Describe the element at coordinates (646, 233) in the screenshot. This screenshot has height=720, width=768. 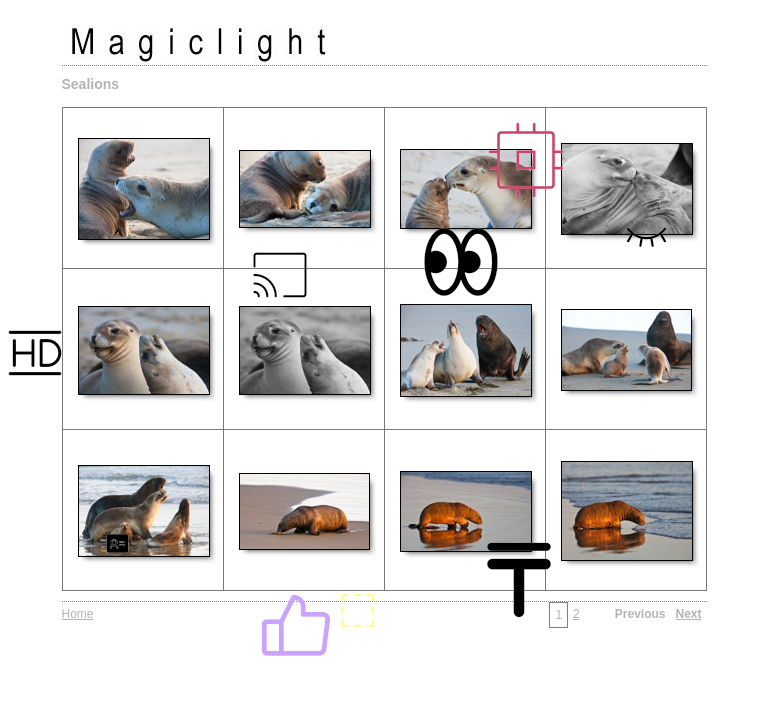
I see `hide password or sensitive content` at that location.